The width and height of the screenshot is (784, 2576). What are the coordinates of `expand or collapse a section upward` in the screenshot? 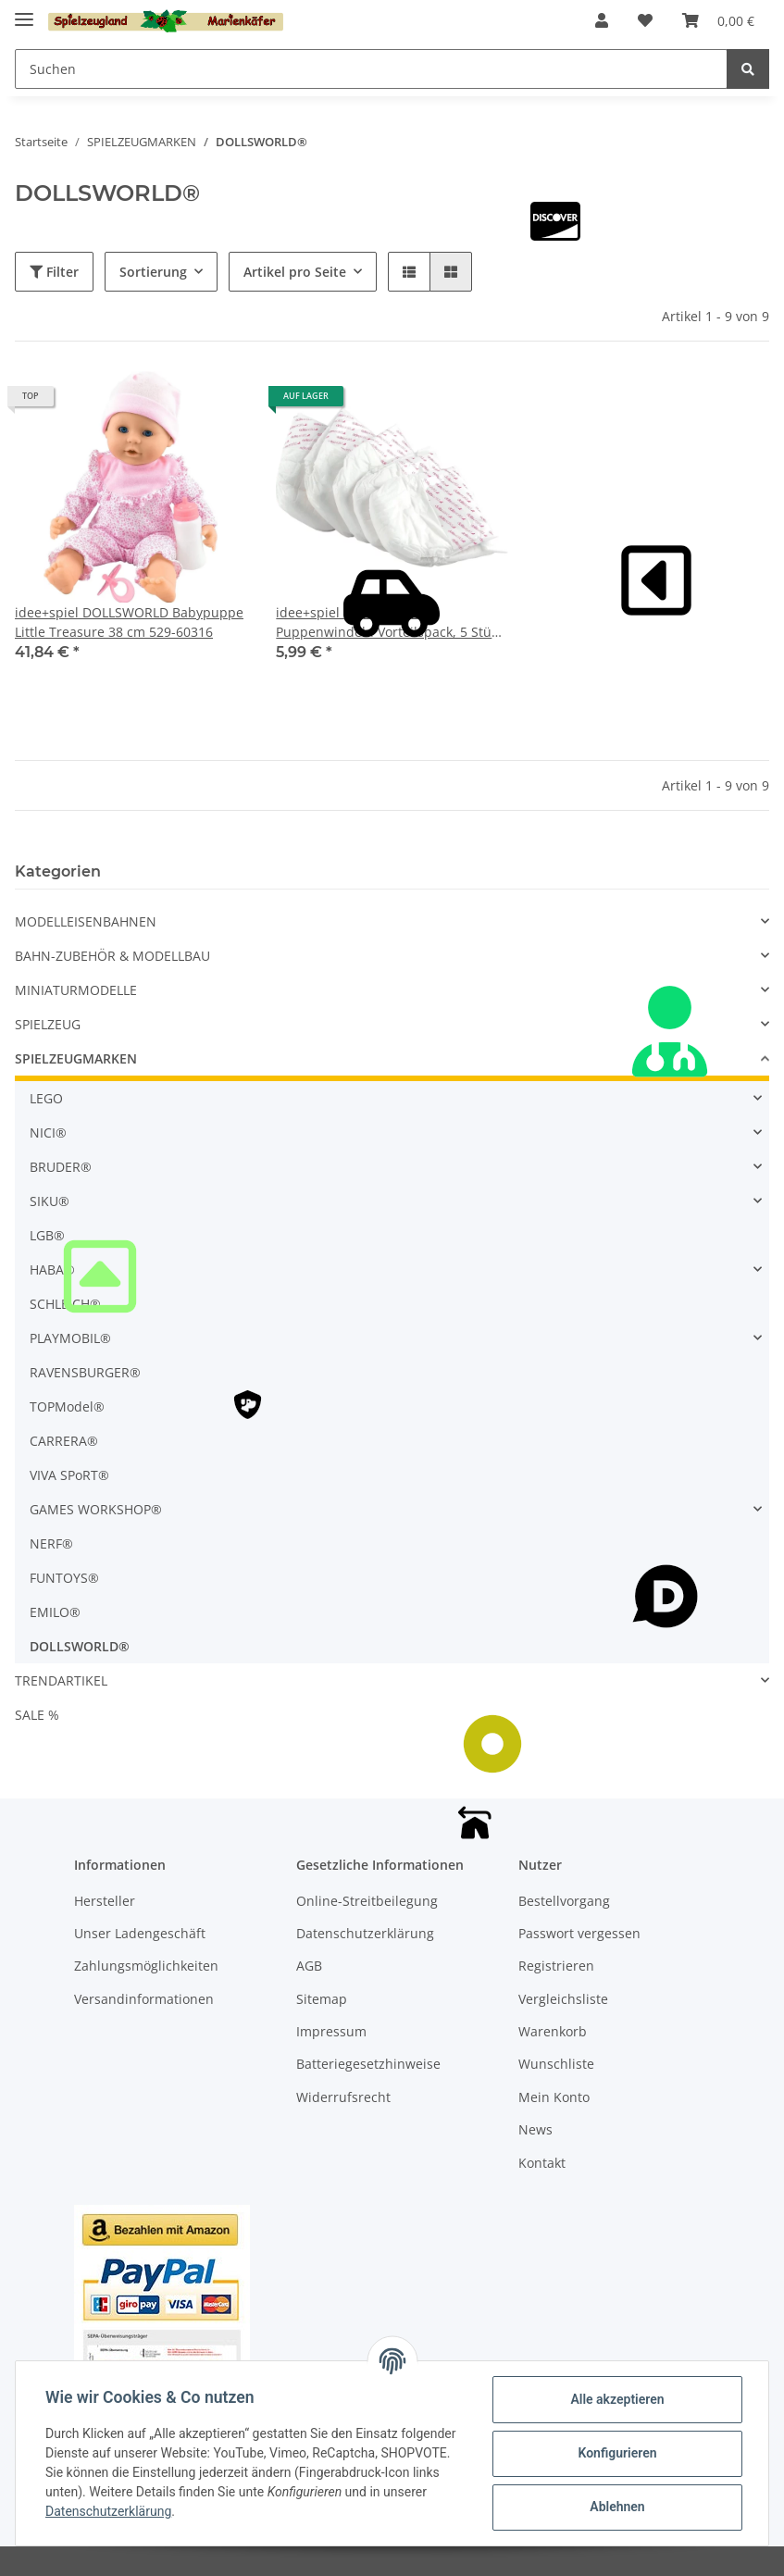 It's located at (100, 1276).